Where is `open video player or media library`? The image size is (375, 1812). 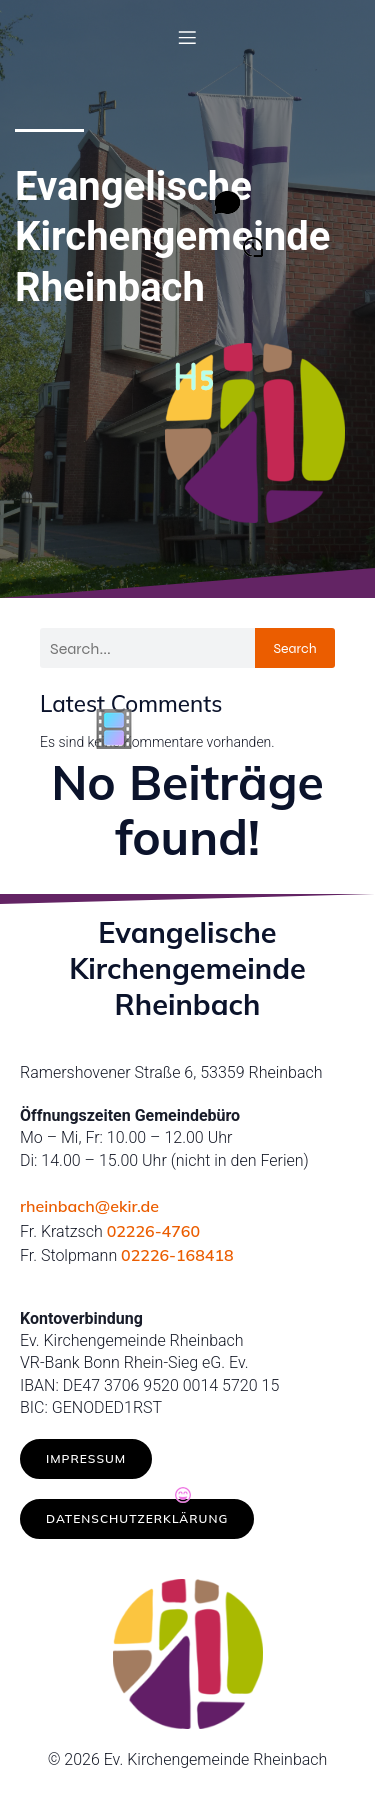 open video player or media library is located at coordinates (114, 729).